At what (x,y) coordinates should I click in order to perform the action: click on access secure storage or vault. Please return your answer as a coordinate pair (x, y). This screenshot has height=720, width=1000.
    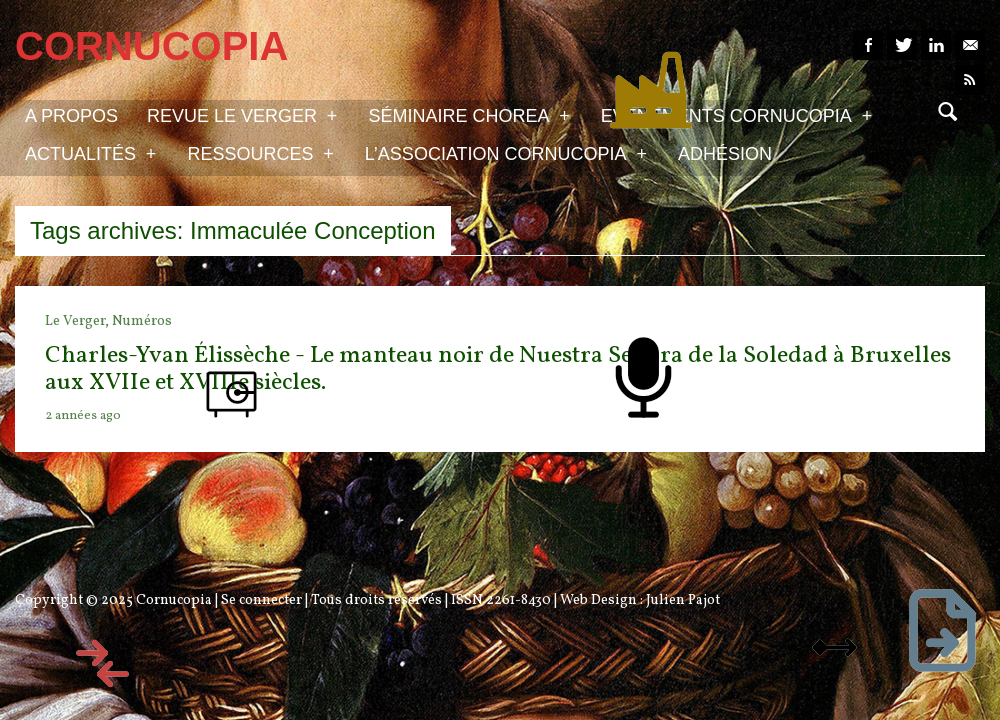
    Looking at the image, I should click on (231, 392).